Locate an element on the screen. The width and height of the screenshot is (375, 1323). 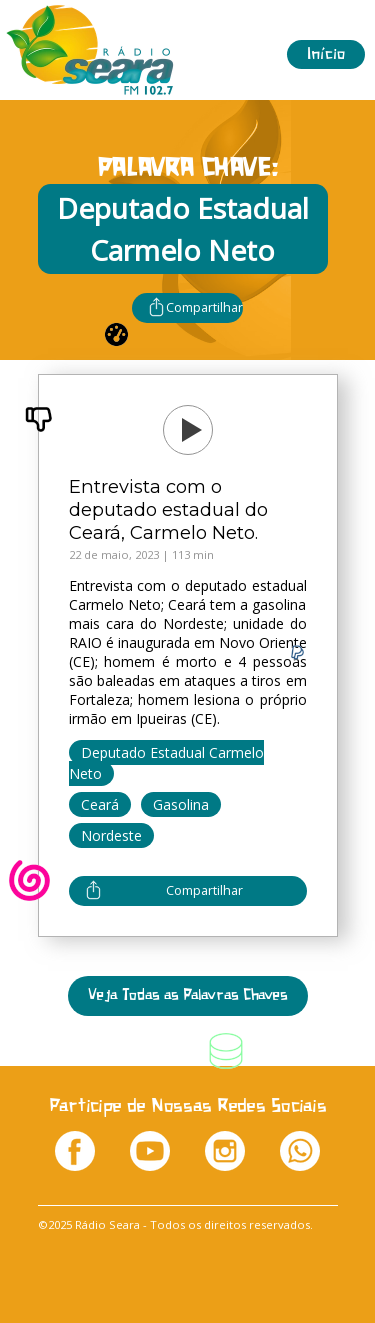
pay with paypal is located at coordinates (297, 652).